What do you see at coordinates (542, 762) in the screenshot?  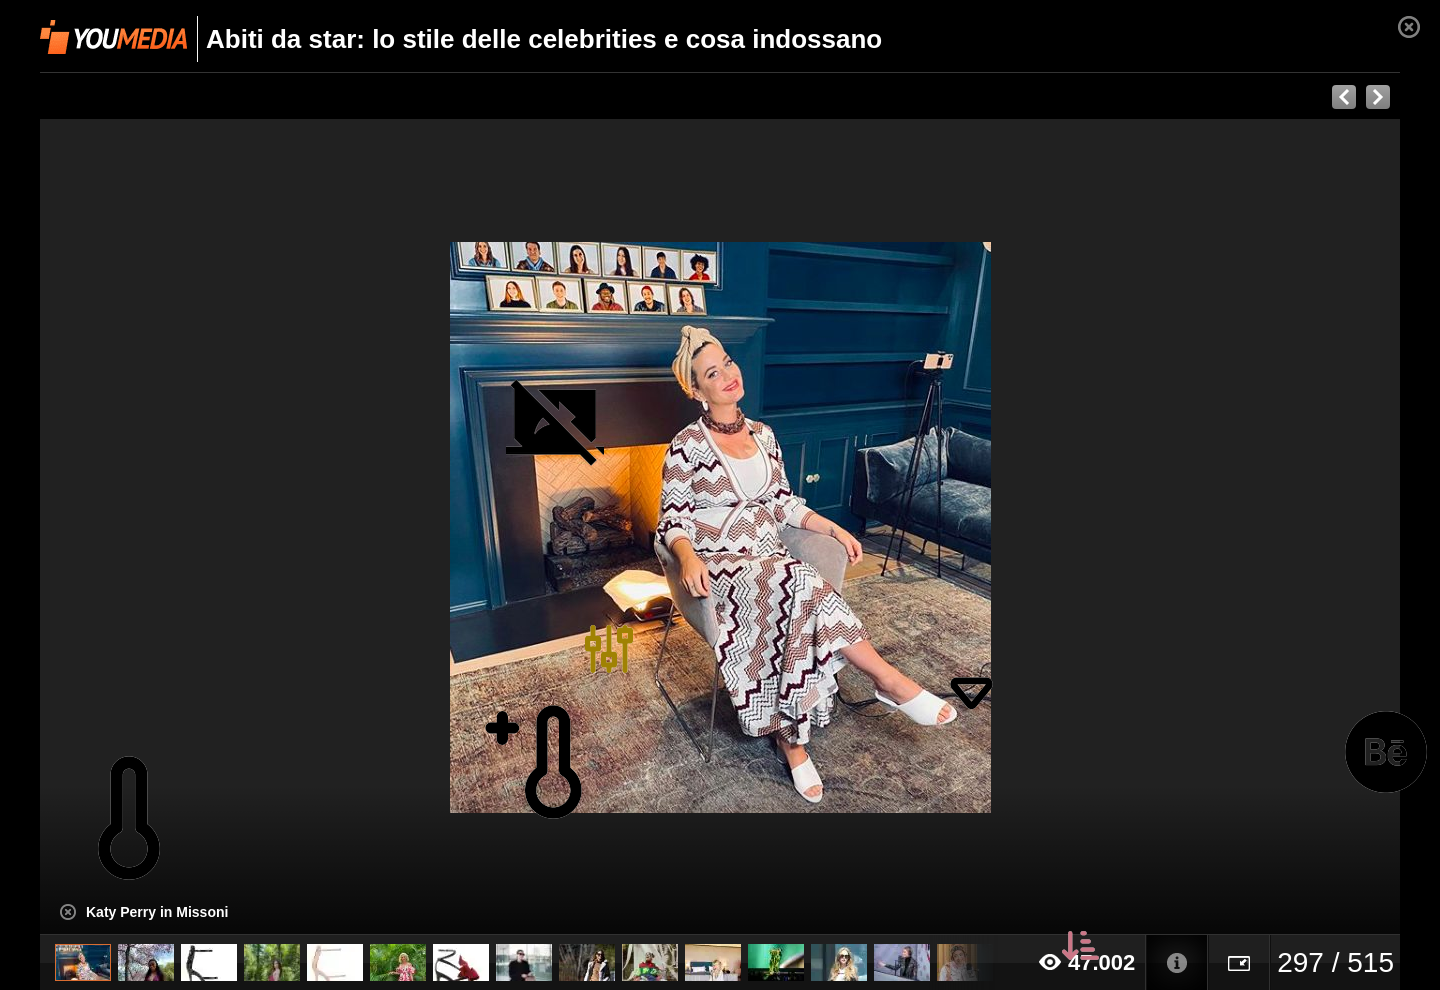 I see `increase temperature setting` at bounding box center [542, 762].